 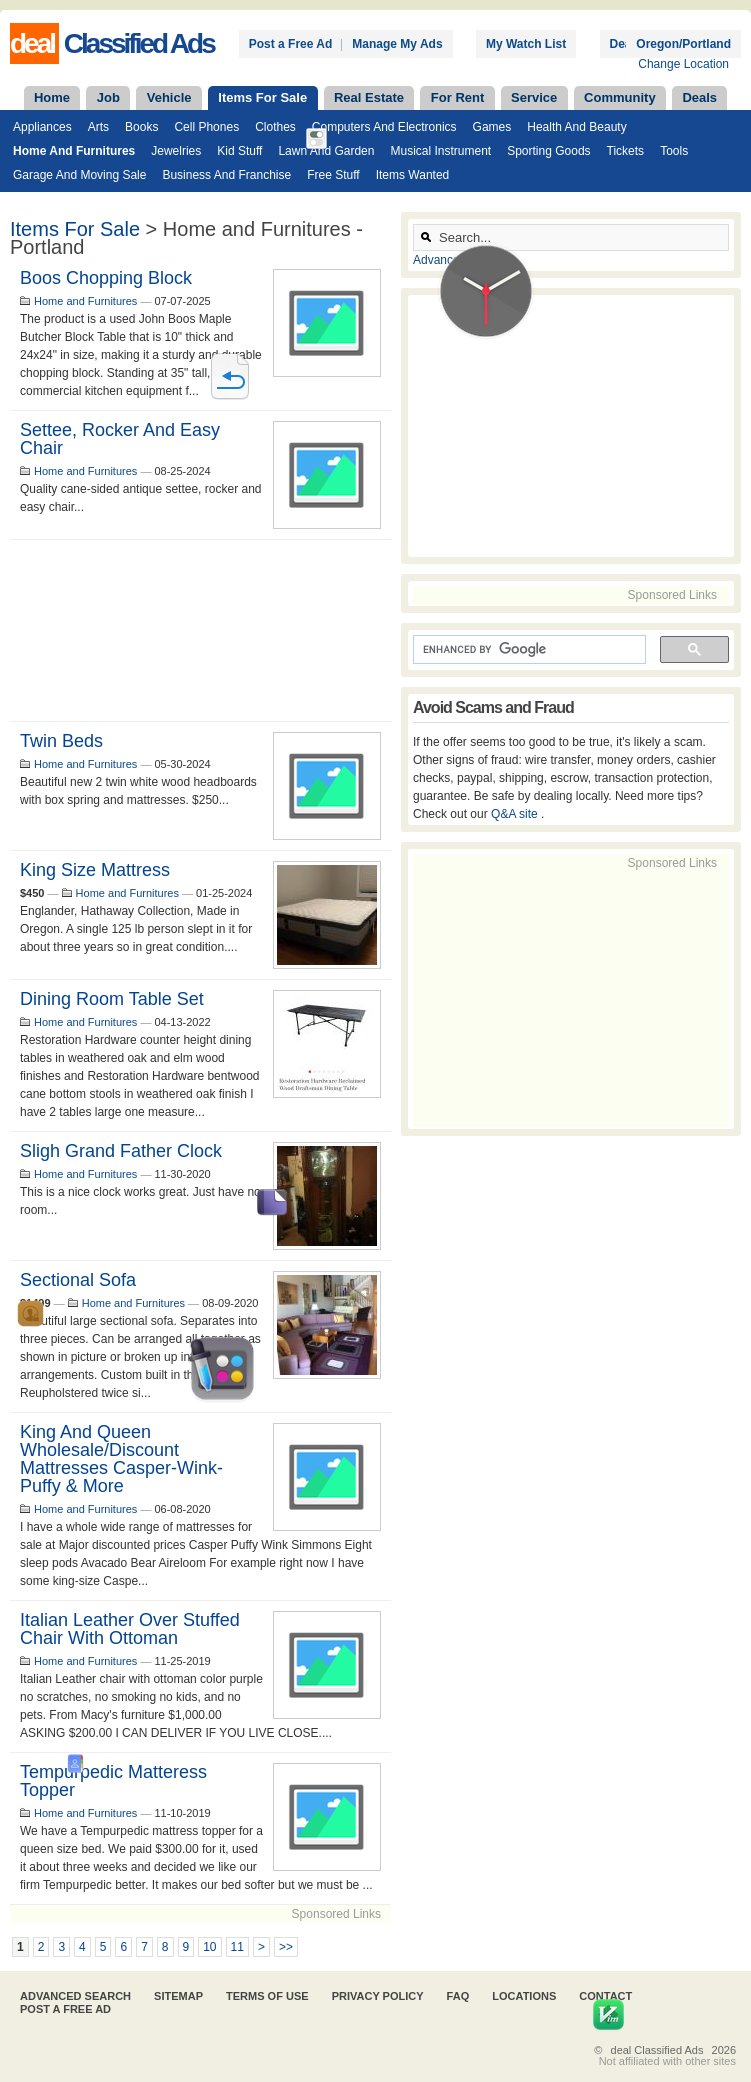 I want to click on open the eyedropper color picker app, so click(x=222, y=1368).